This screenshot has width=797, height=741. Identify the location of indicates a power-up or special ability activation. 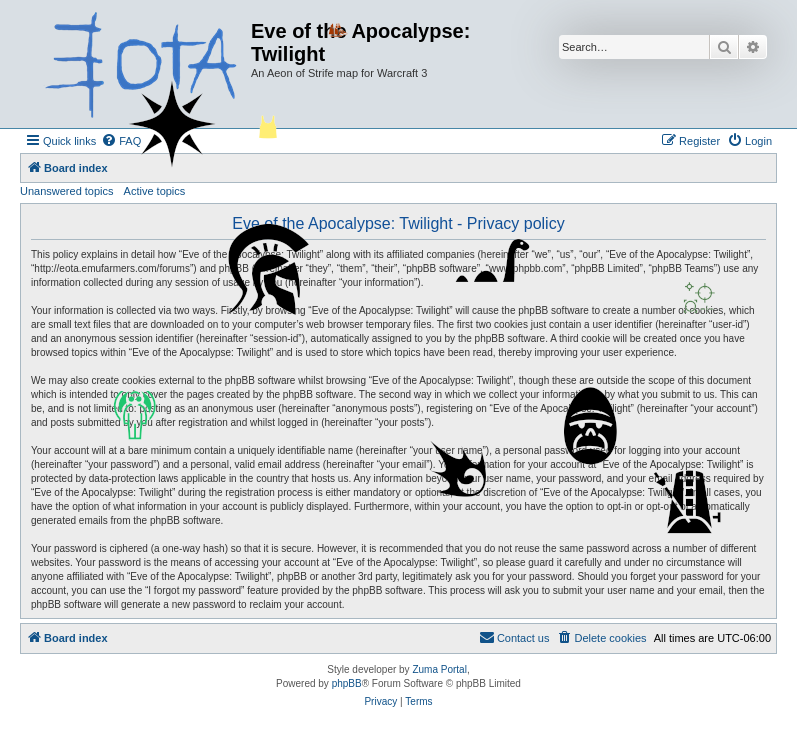
(458, 469).